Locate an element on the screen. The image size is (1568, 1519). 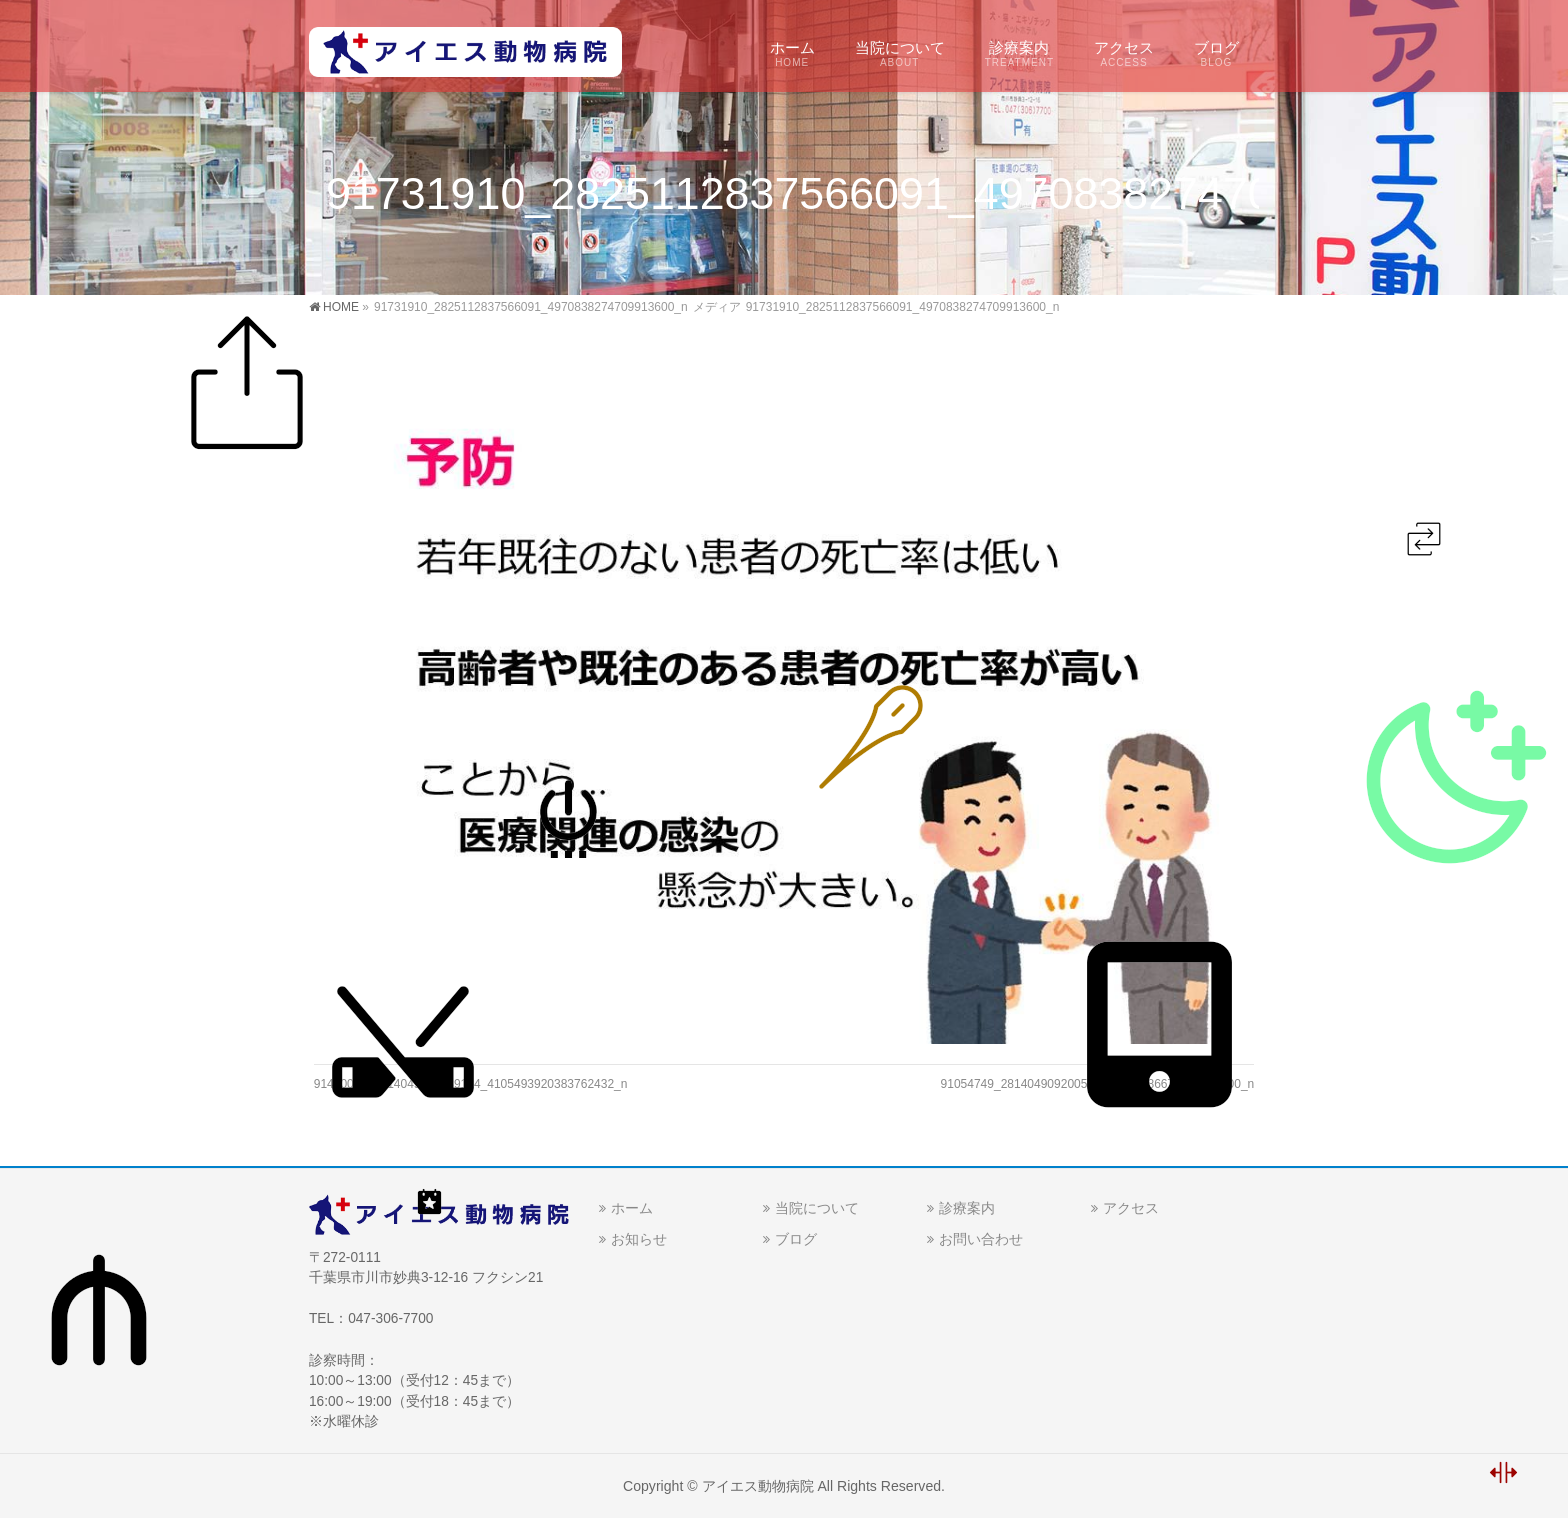
view starred or favorite events is located at coordinates (429, 1202).